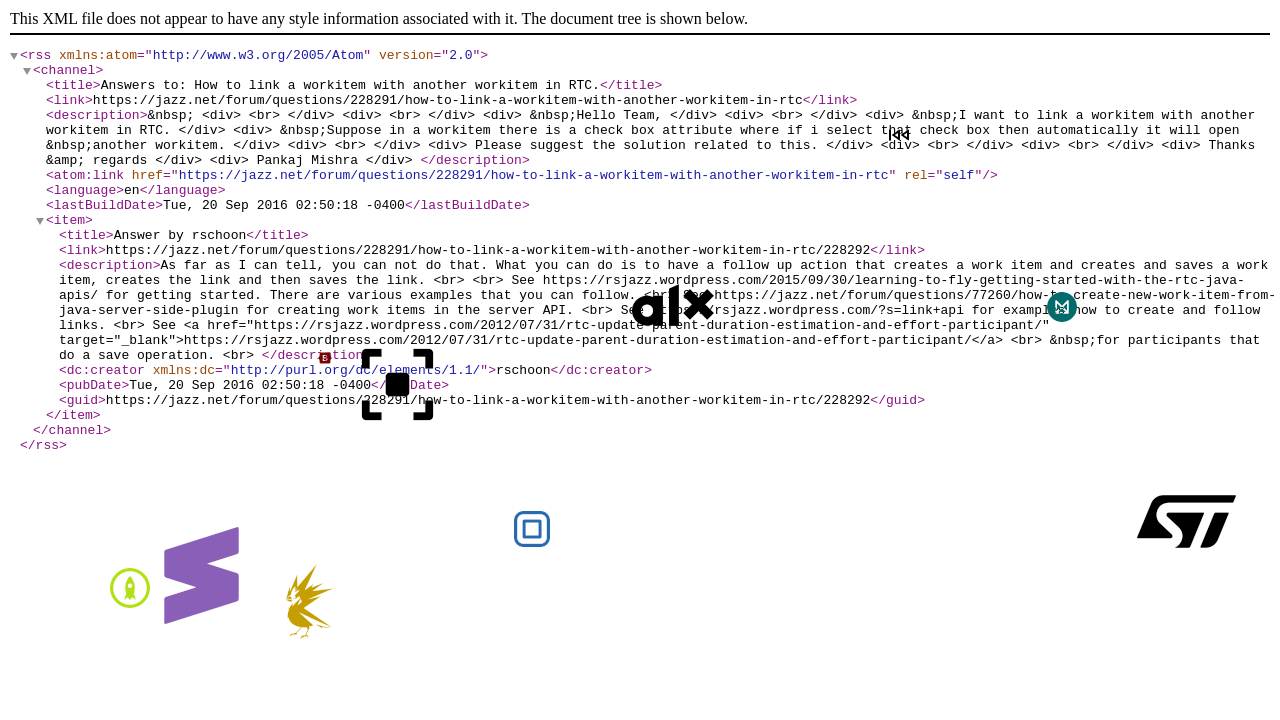  What do you see at coordinates (325, 358) in the screenshot?
I see `bootstrap framework logo` at bounding box center [325, 358].